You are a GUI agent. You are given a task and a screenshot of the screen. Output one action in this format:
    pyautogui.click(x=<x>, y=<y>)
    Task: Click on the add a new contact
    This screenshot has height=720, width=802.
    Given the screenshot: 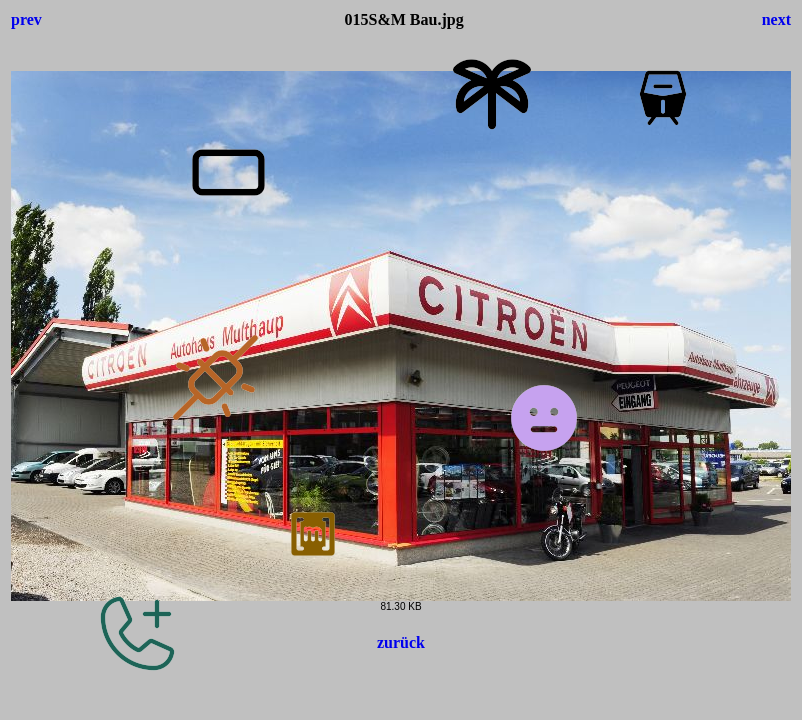 What is the action you would take?
    pyautogui.click(x=139, y=632)
    